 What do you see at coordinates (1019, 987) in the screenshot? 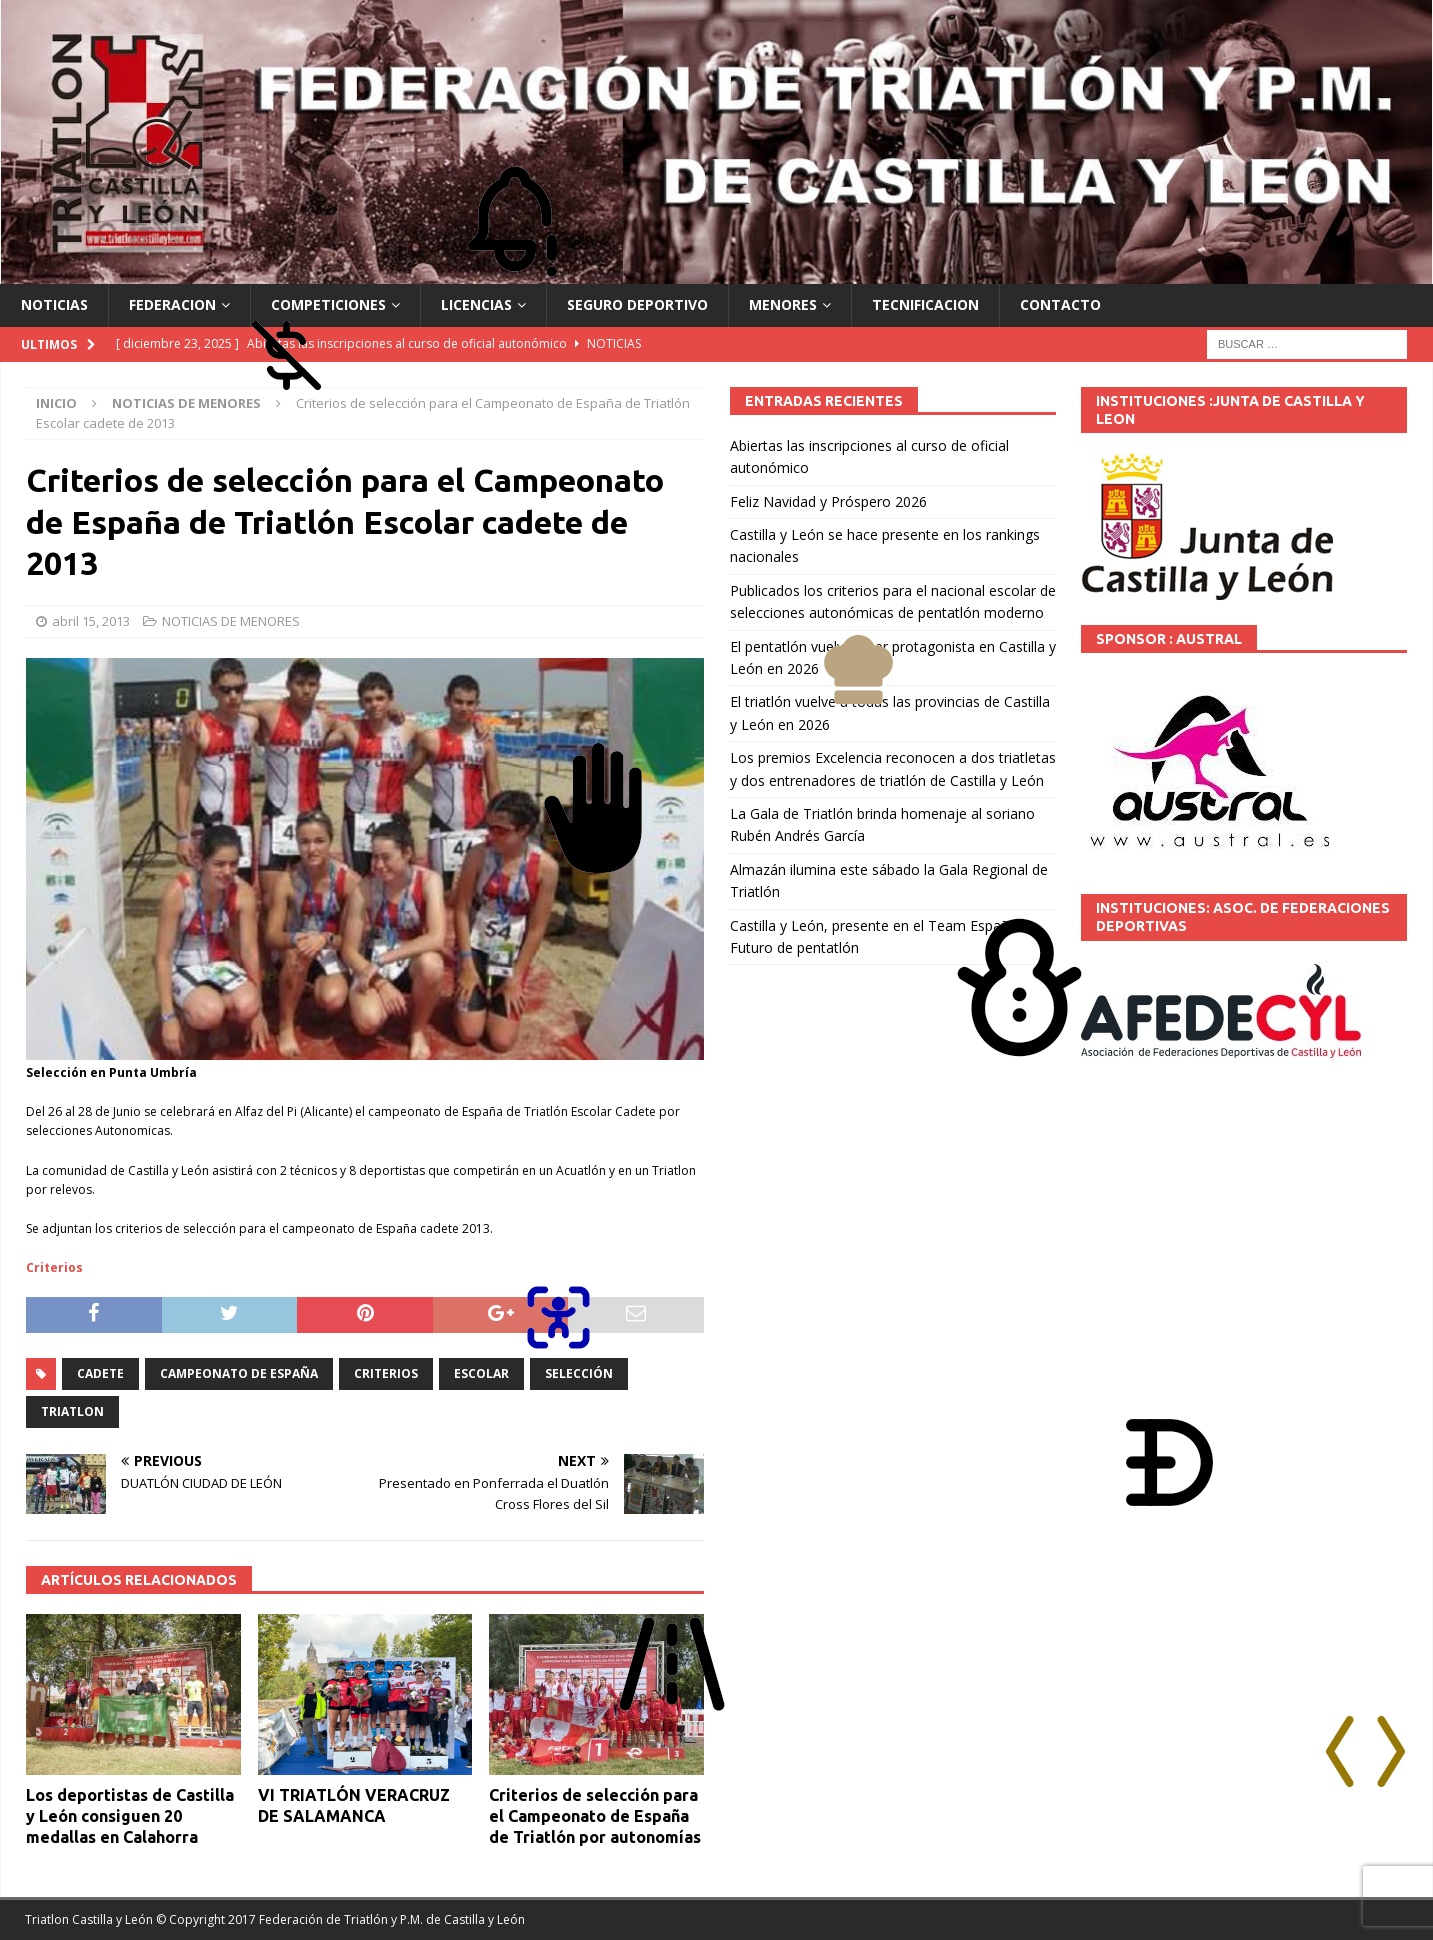
I see `indicates winter or cold weather conditions` at bounding box center [1019, 987].